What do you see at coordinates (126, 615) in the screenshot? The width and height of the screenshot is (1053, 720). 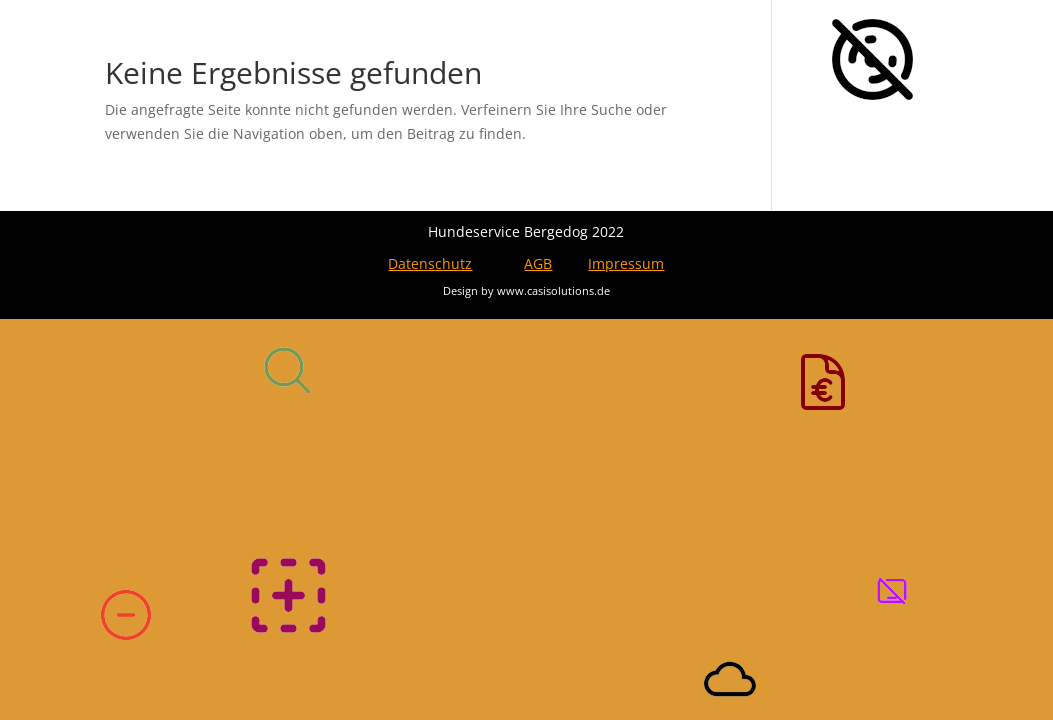 I see `remove an item from a list or cart` at bounding box center [126, 615].